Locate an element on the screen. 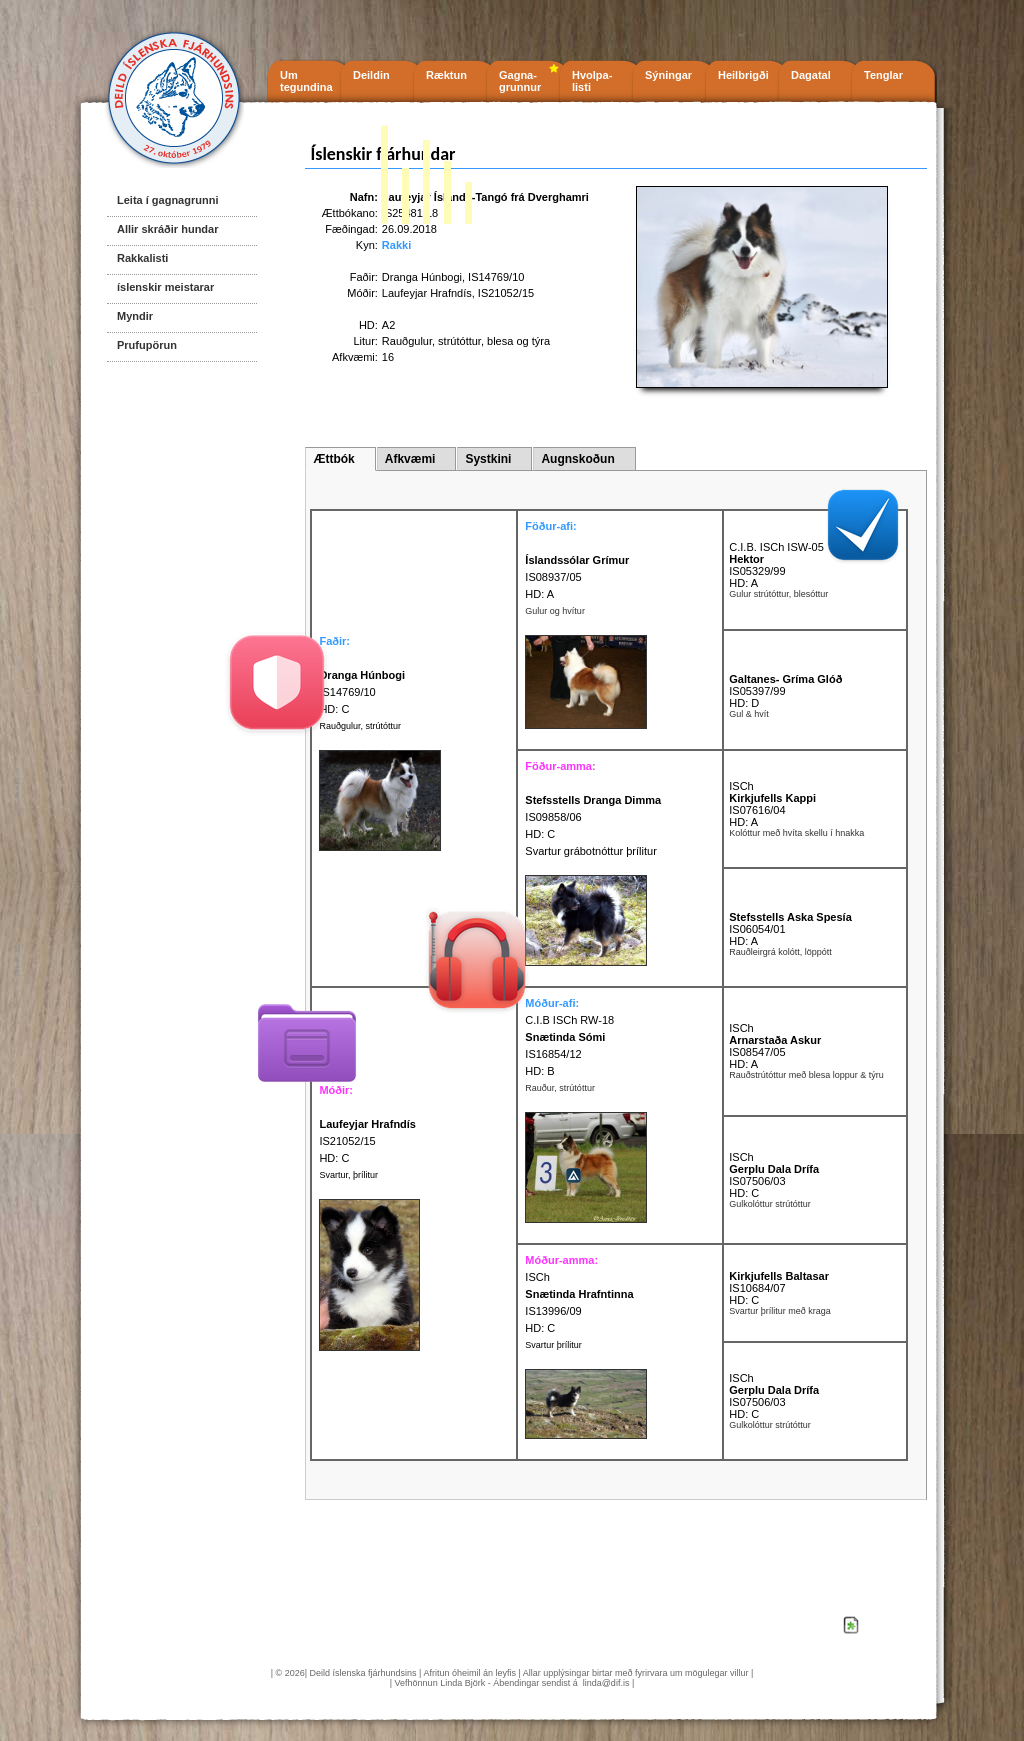  open firewall and security preferences is located at coordinates (277, 684).